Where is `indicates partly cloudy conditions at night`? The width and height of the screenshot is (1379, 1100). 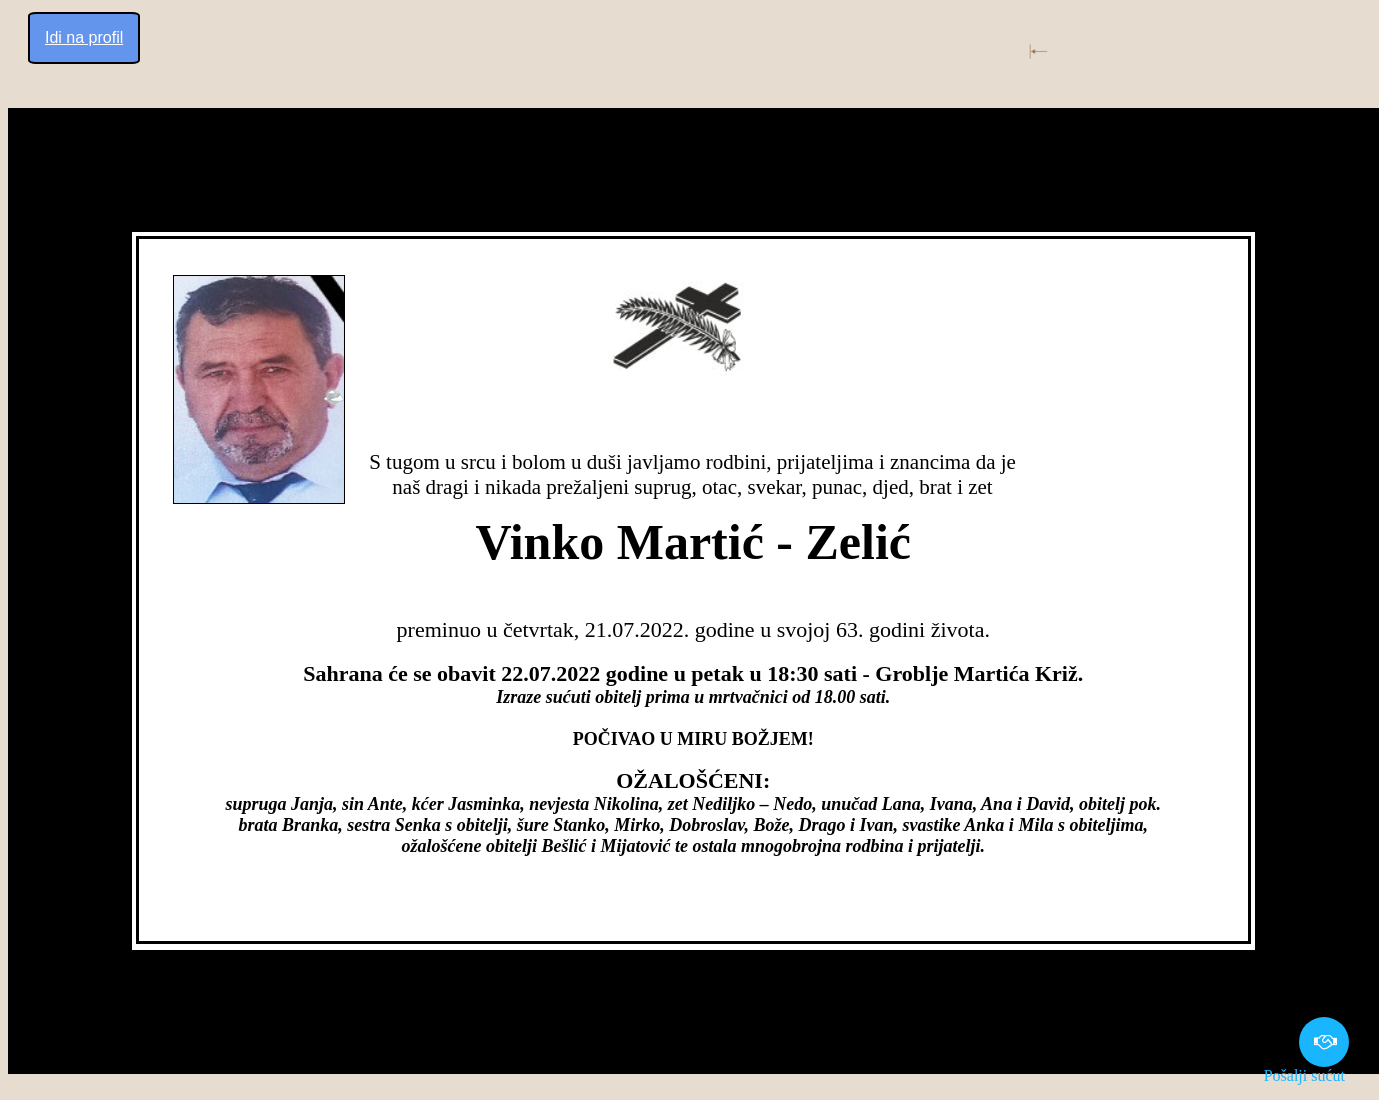 indicates partly cloudy conditions at night is located at coordinates (334, 397).